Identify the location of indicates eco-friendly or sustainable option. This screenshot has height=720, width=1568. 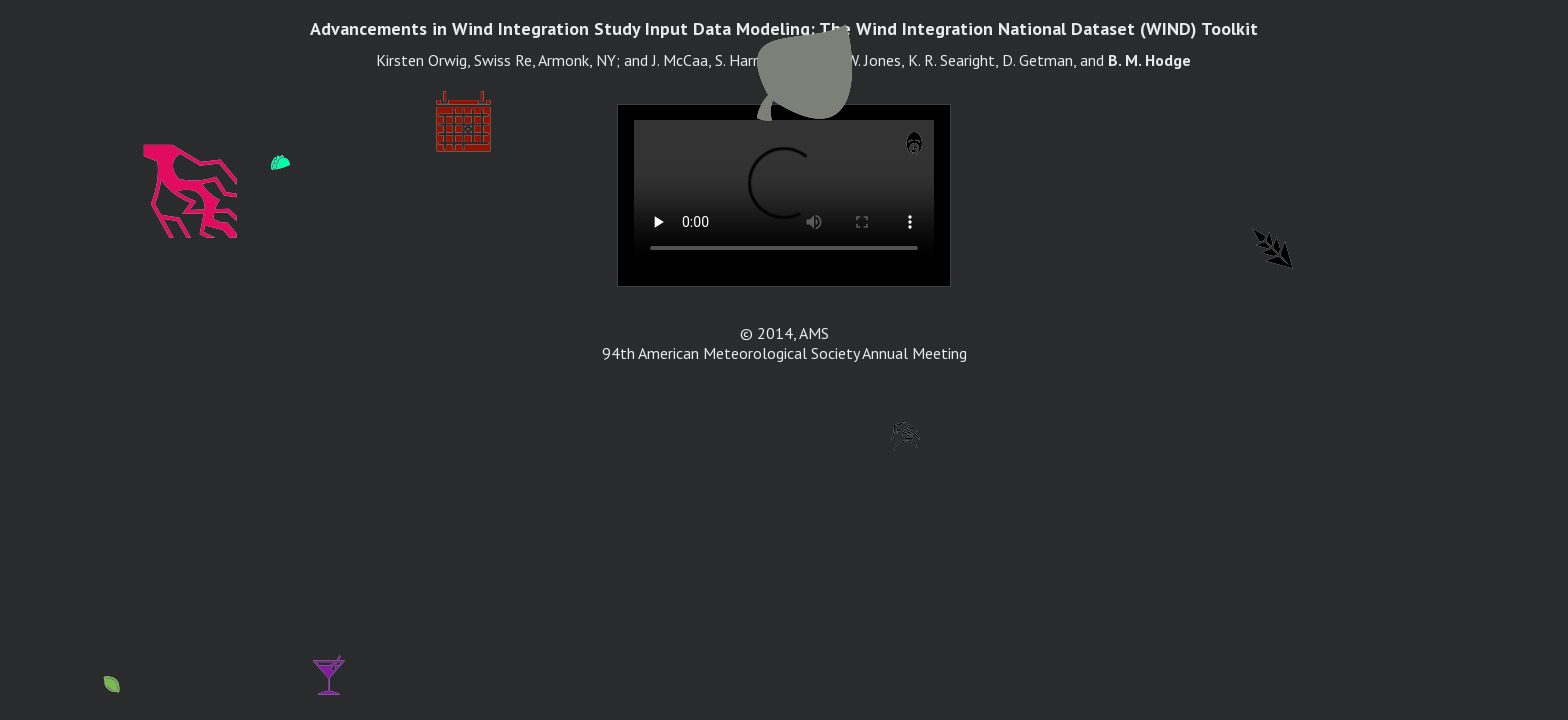
(804, 72).